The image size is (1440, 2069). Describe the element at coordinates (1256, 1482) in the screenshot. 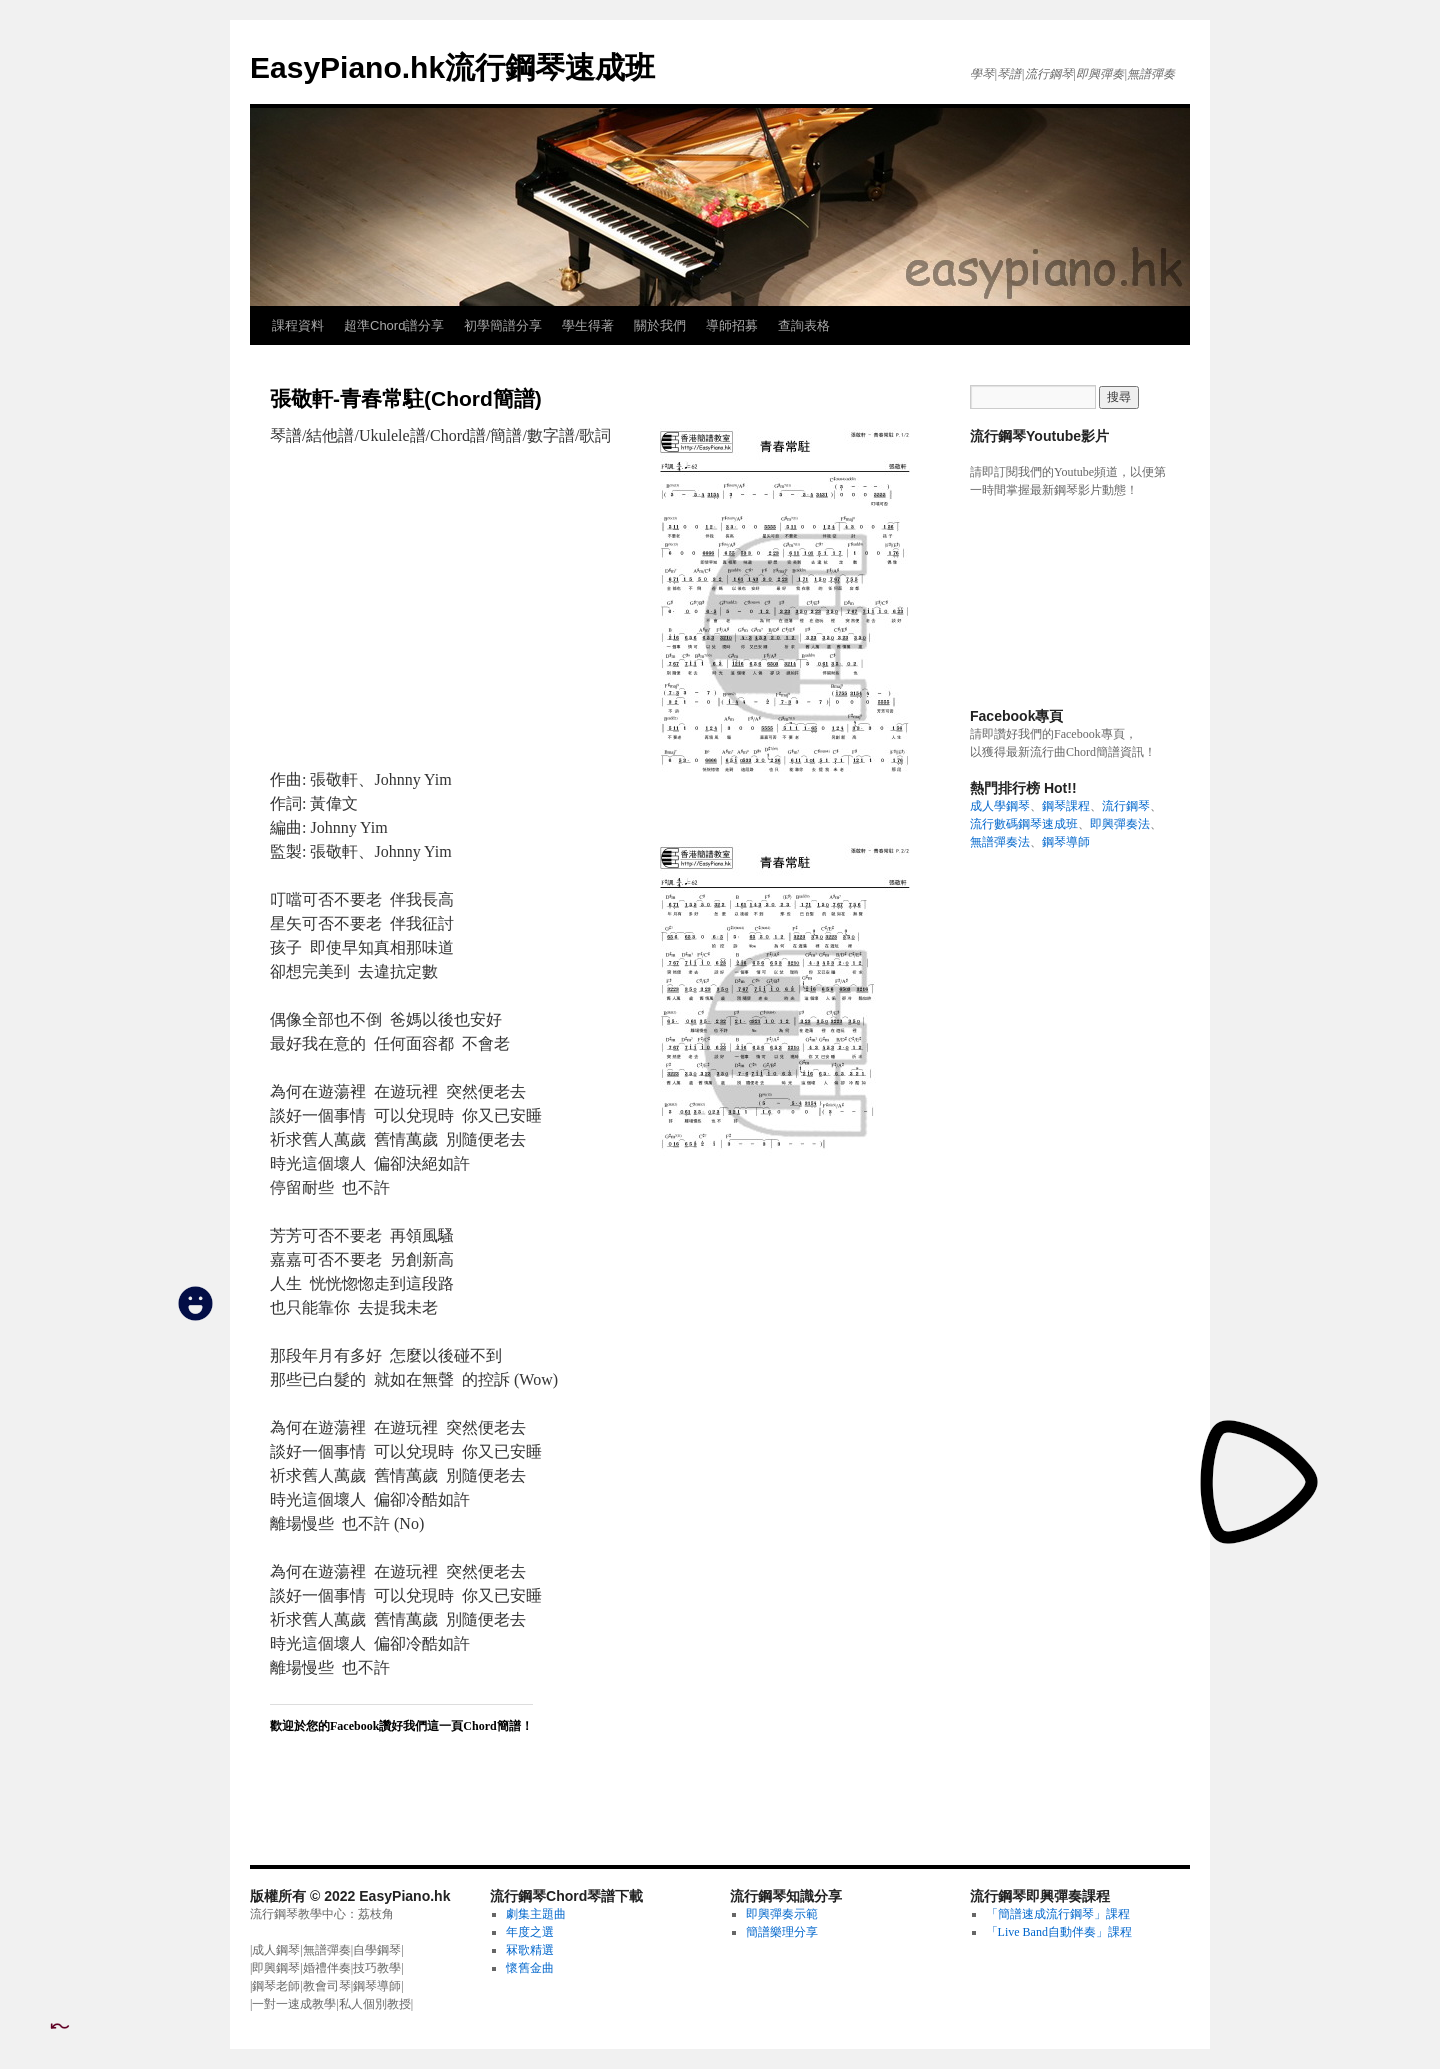

I see `open the Zalando shopping app` at that location.